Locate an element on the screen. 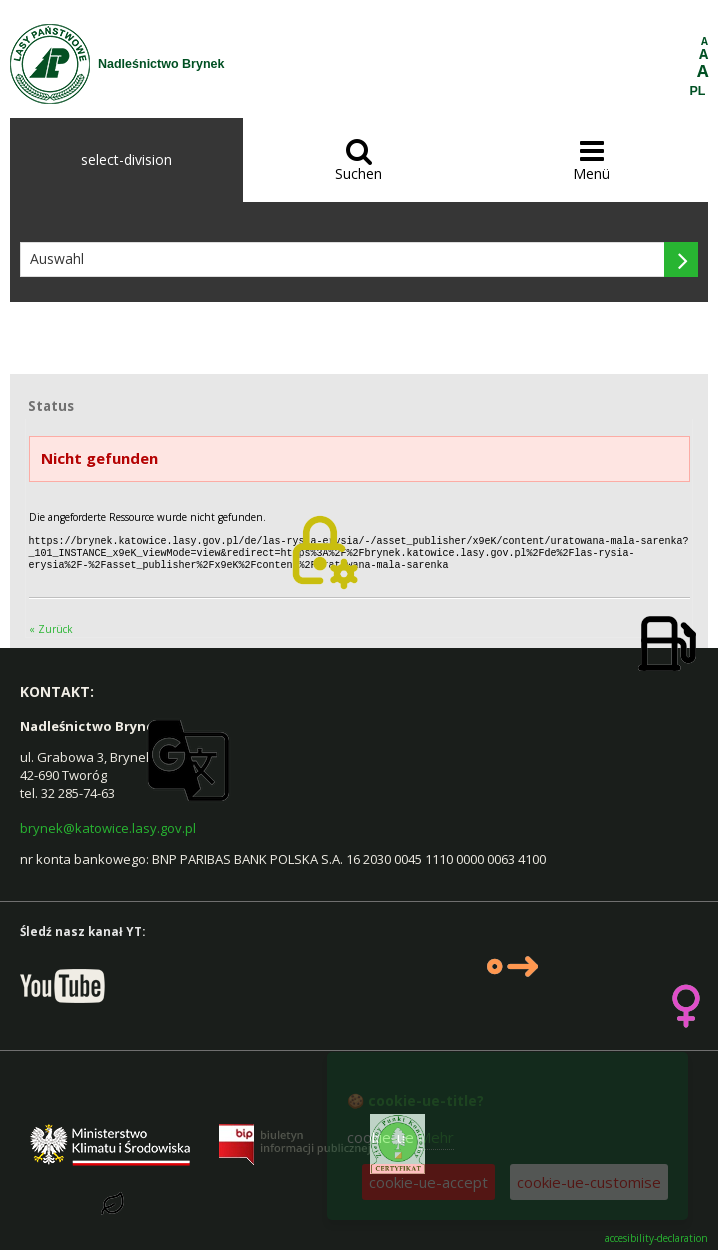  translate text using Google Translate is located at coordinates (188, 760).